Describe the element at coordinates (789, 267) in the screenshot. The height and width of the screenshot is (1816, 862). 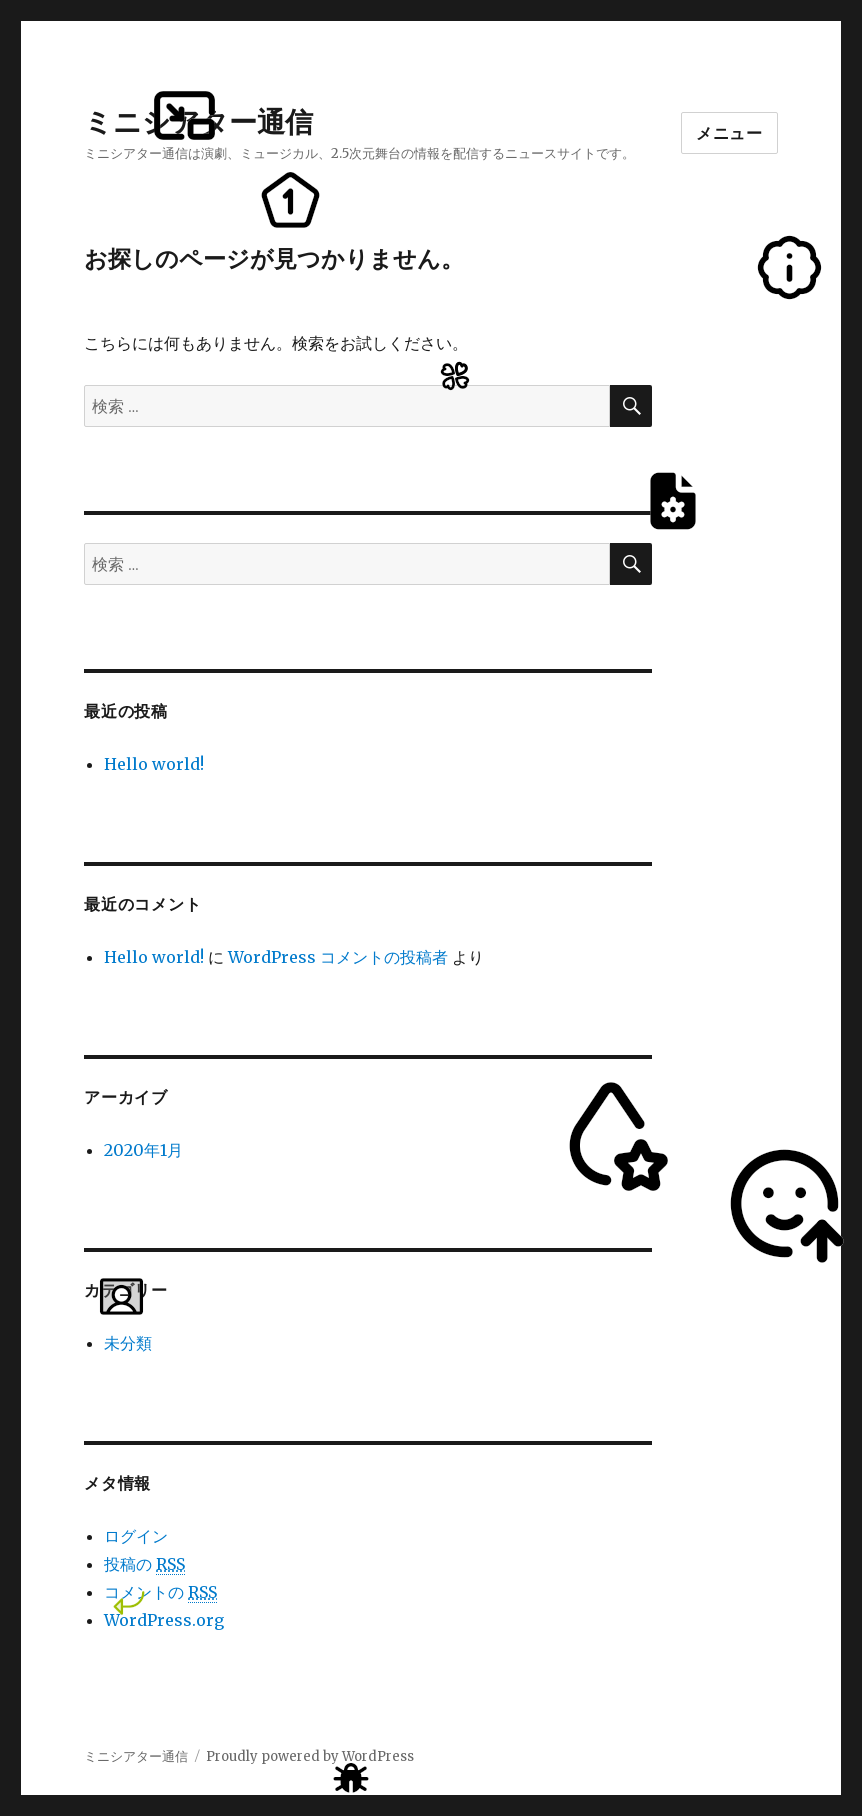
I see `view information or details` at that location.